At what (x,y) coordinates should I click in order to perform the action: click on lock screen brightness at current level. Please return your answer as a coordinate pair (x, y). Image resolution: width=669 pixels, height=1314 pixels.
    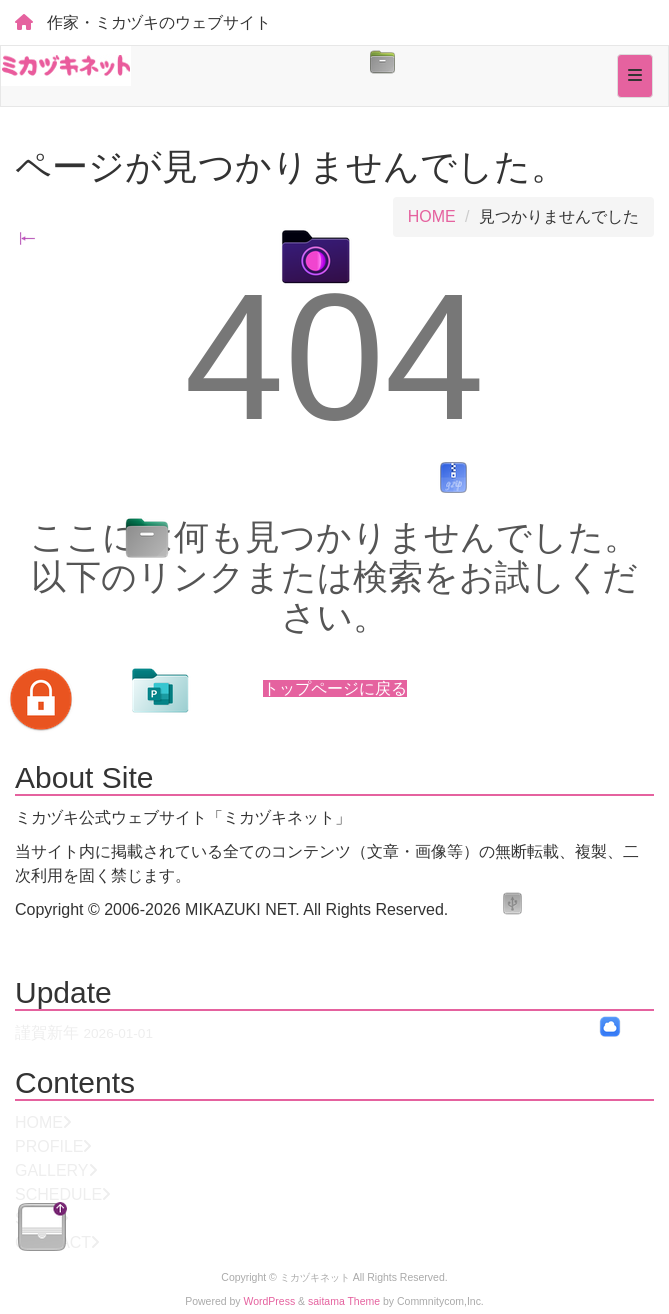
    Looking at the image, I should click on (41, 699).